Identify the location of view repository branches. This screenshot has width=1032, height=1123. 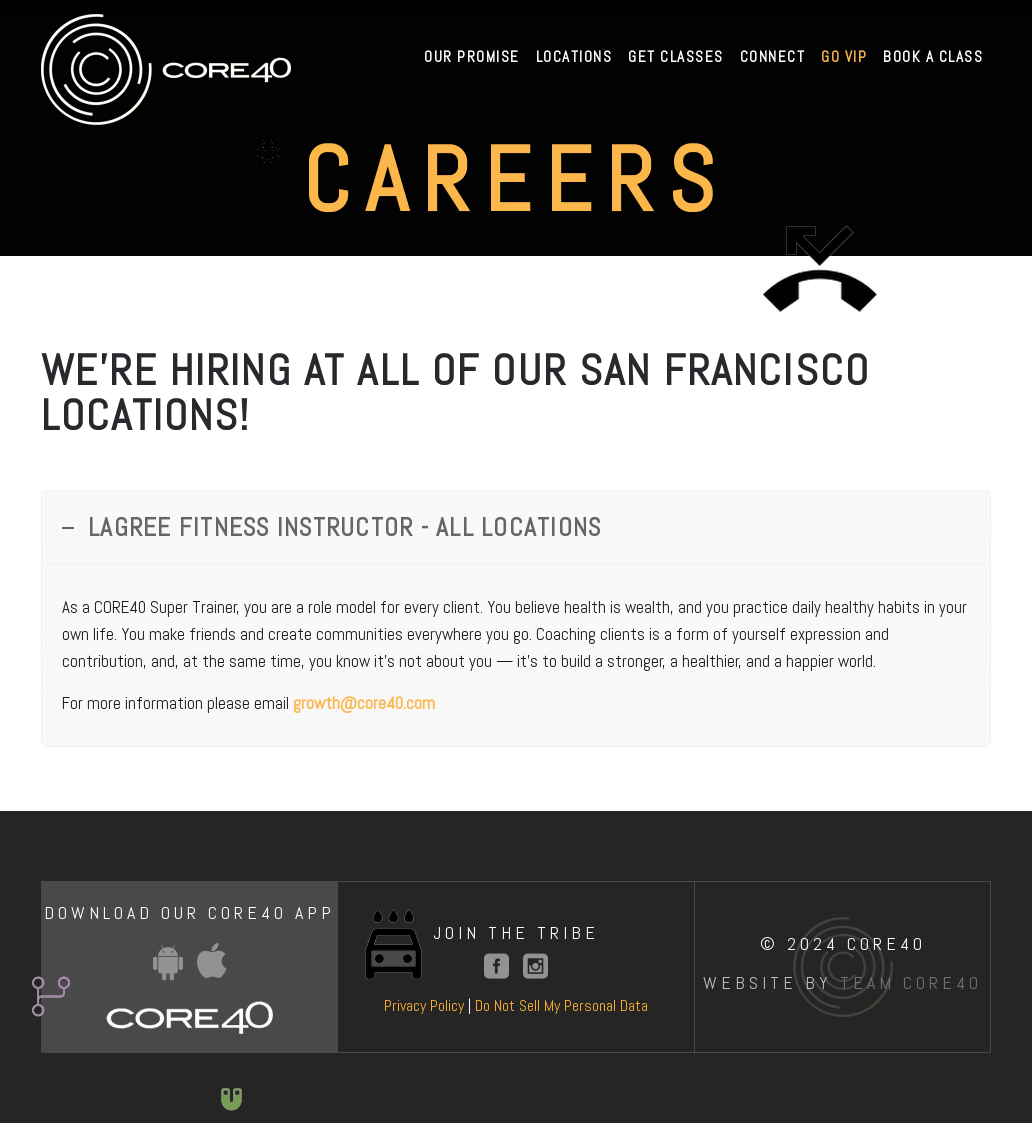
(48, 996).